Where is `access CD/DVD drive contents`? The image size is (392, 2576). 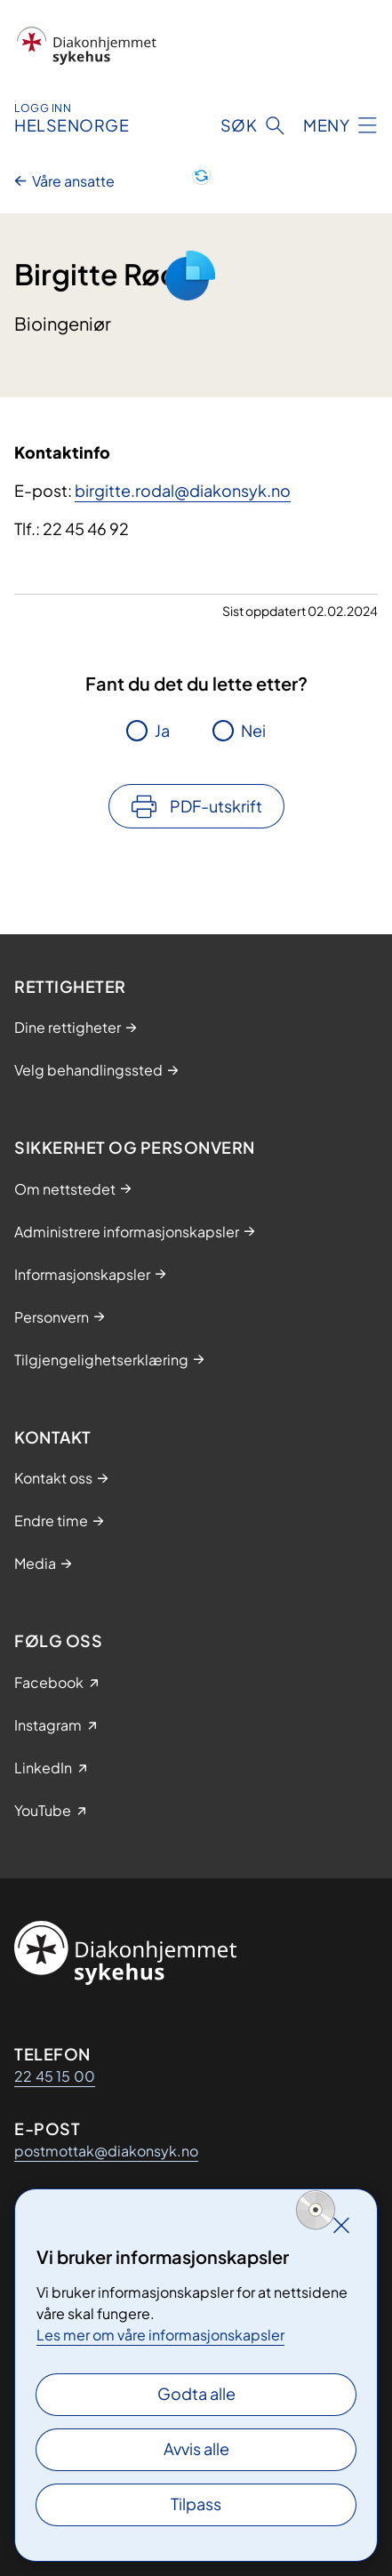 access CD/DVD drive contents is located at coordinates (316, 2210).